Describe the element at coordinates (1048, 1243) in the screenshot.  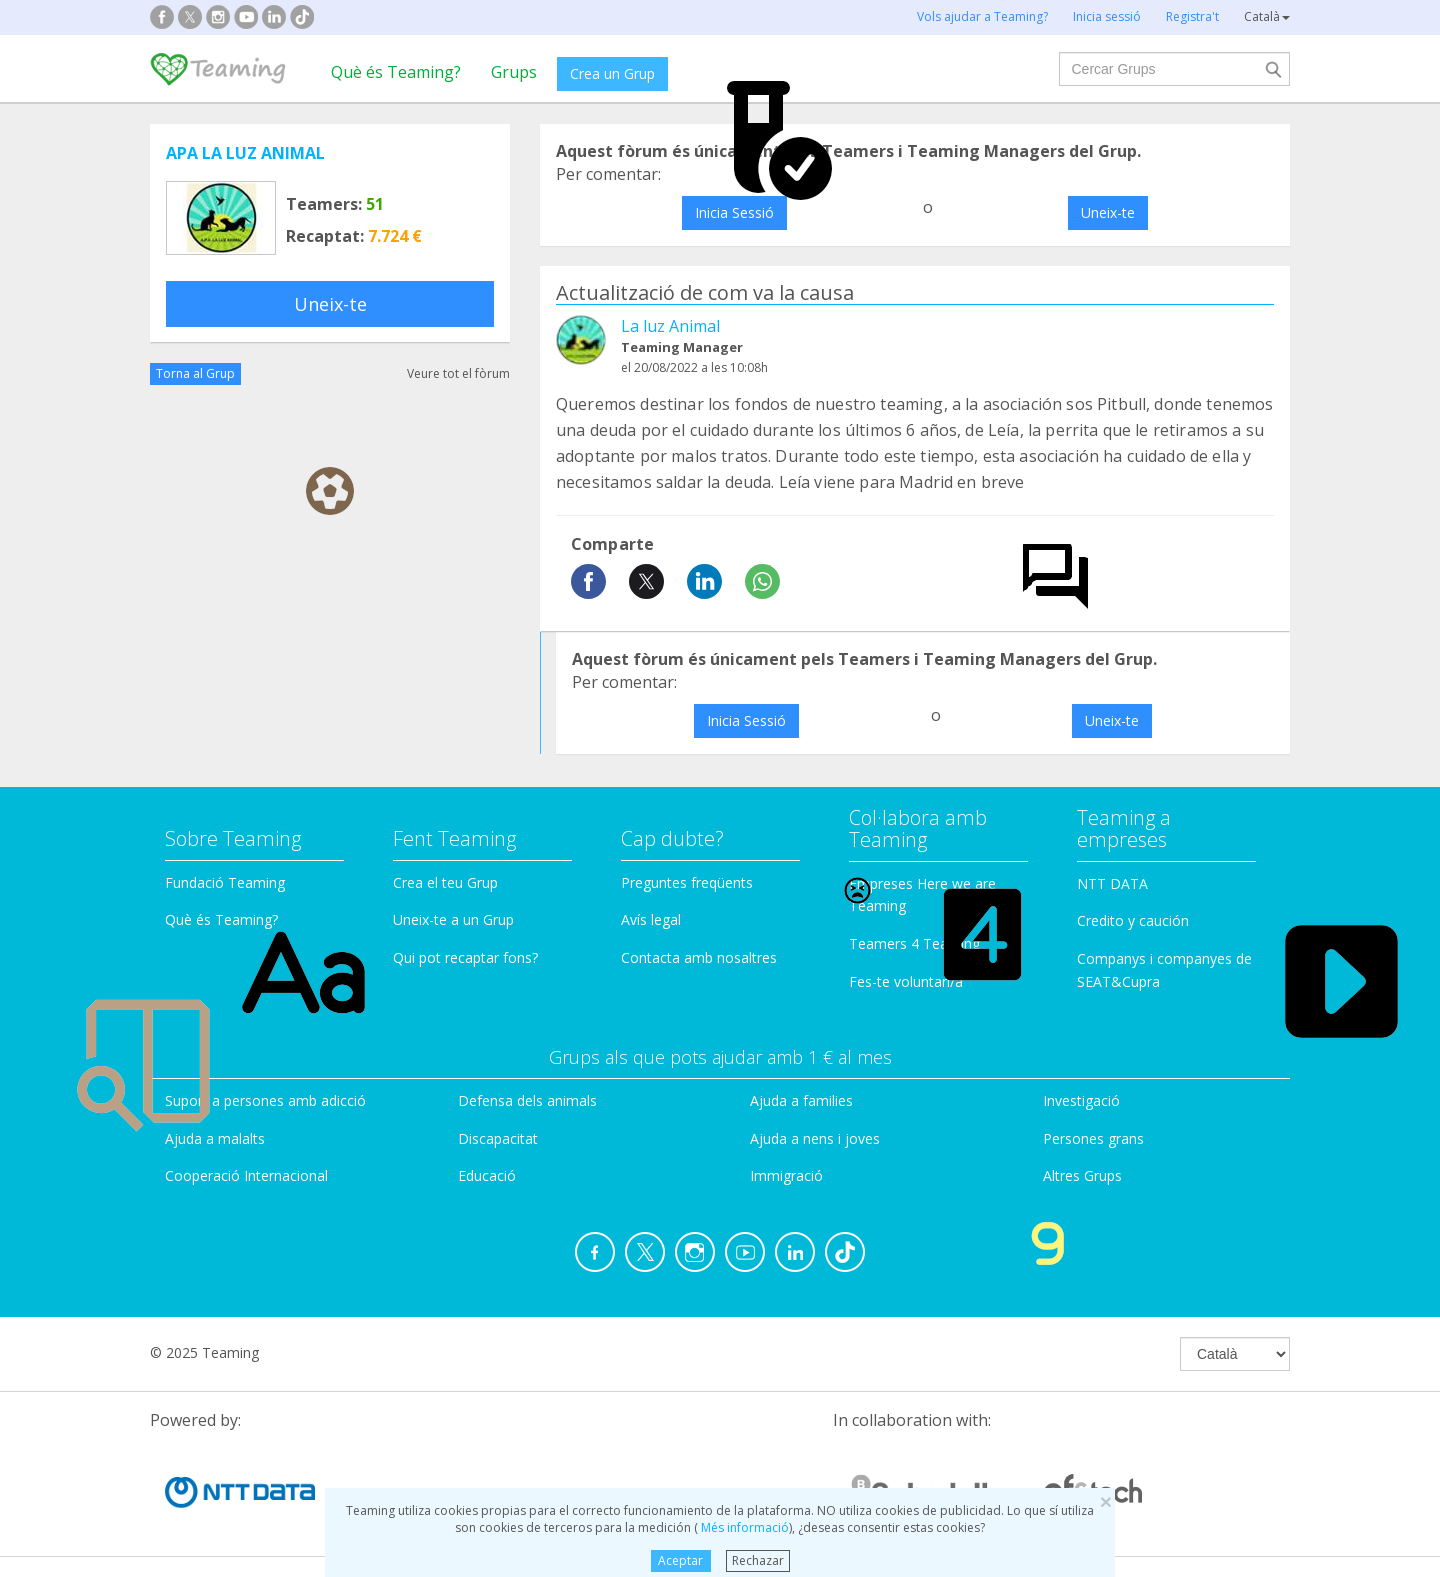
I see `indicates the number nine in a count or quantity` at that location.